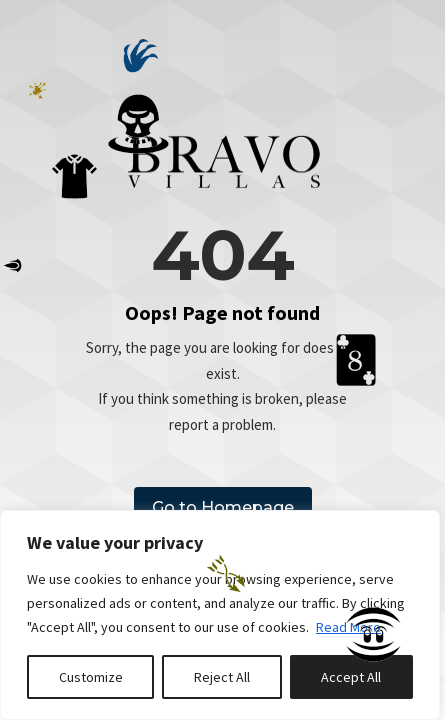 This screenshot has width=445, height=720. What do you see at coordinates (373, 634) in the screenshot?
I see `a stylized character or avatar icon` at bounding box center [373, 634].